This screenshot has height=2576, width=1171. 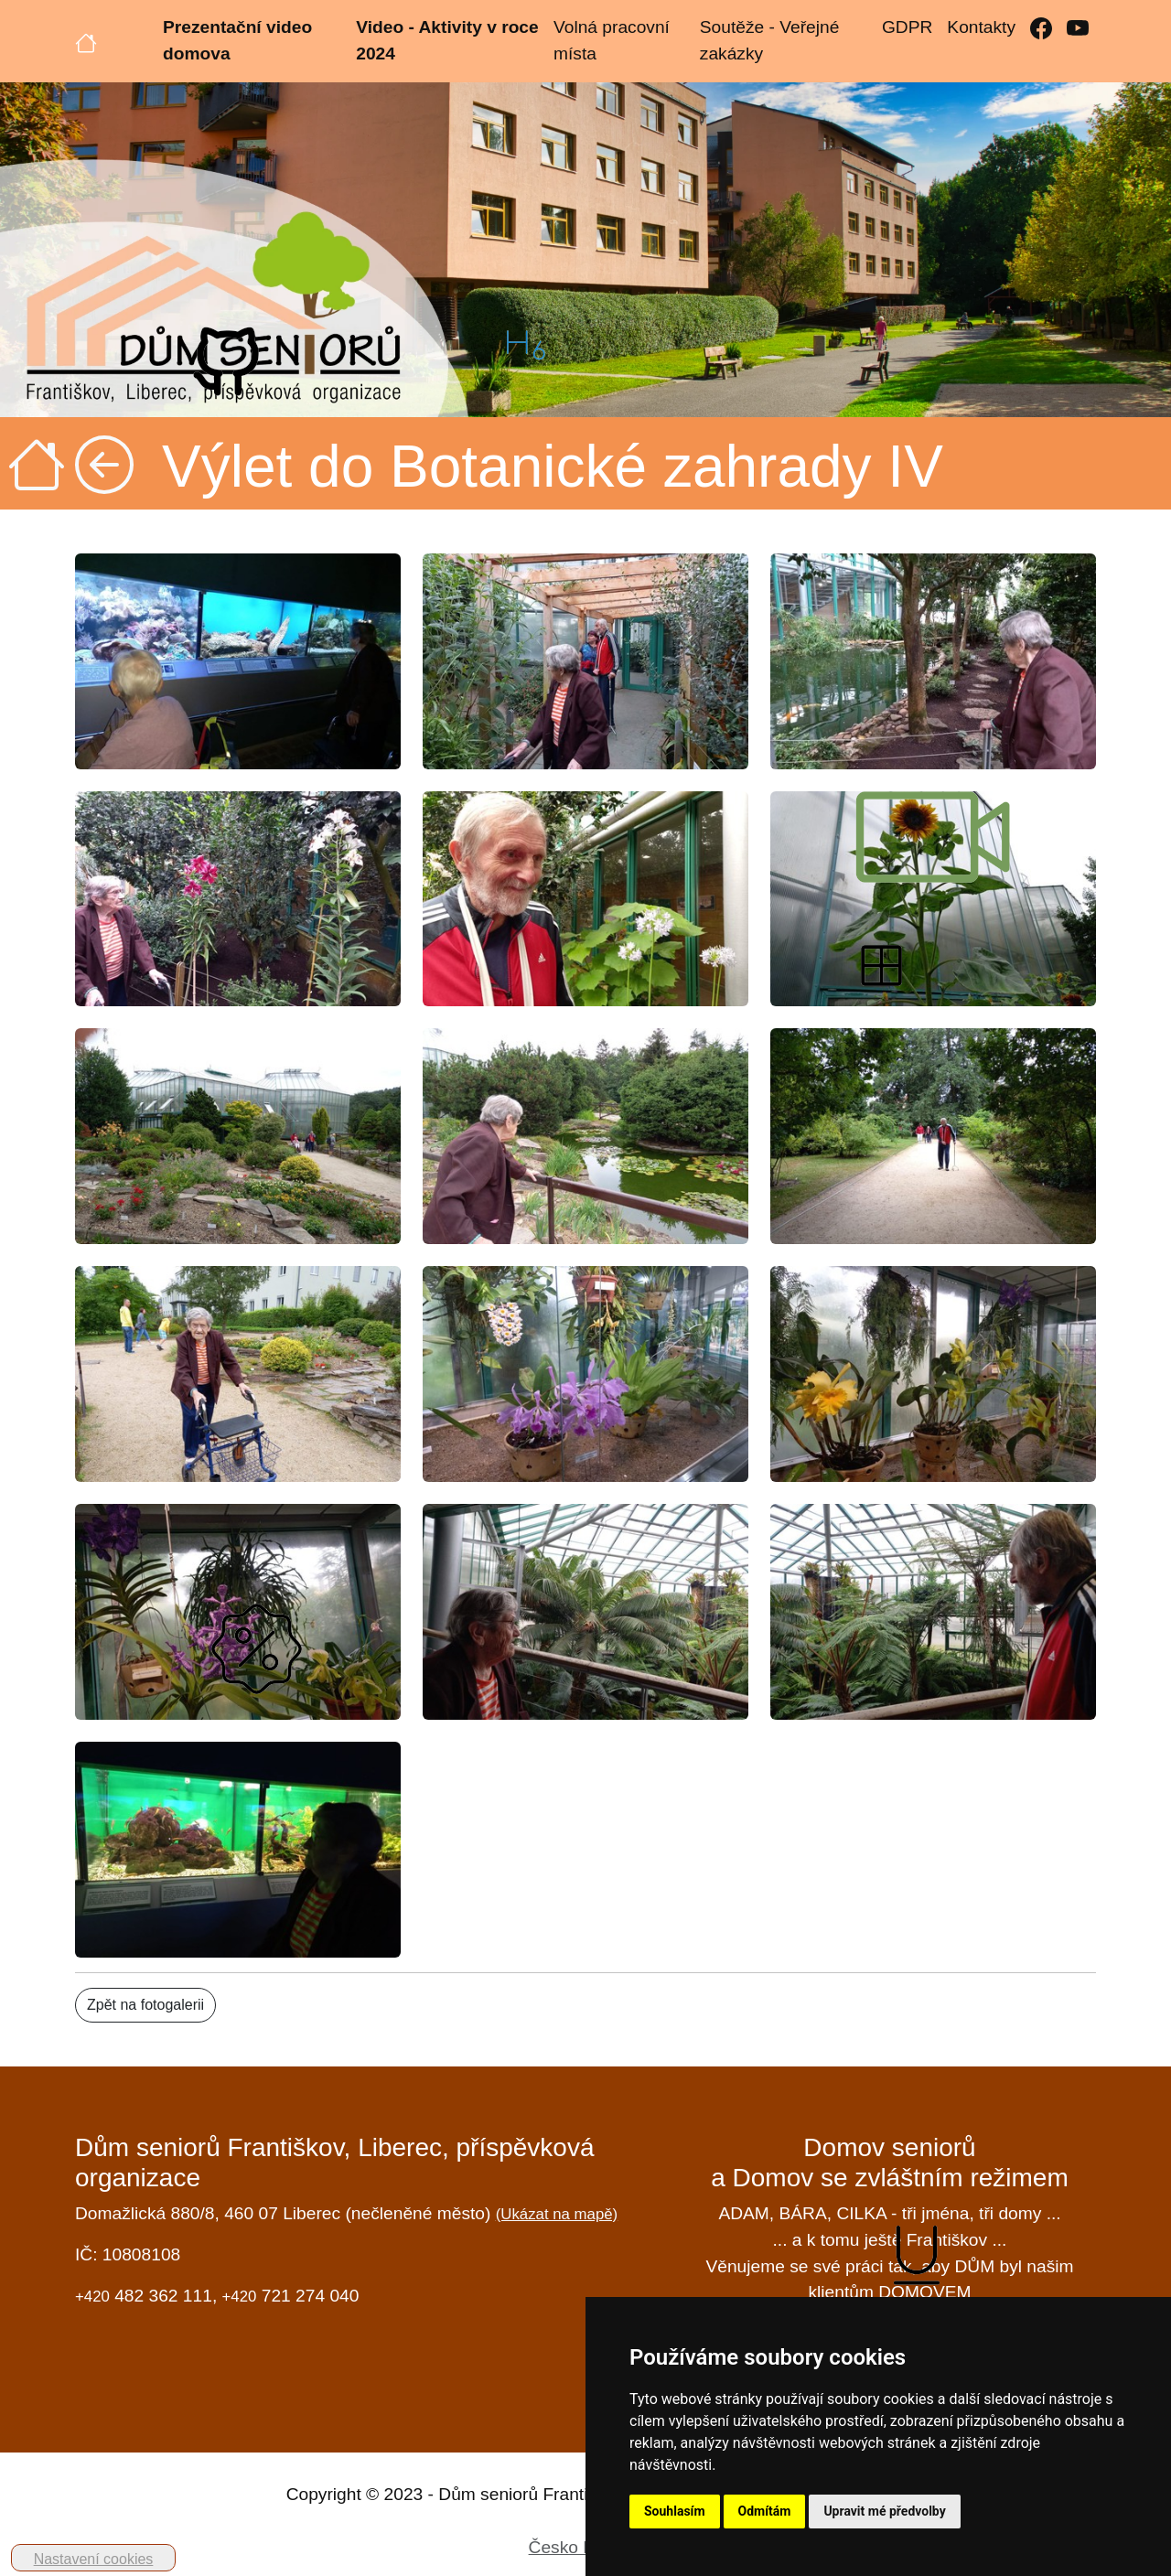 I want to click on apply underline formatting to selected text, so click(x=917, y=2251).